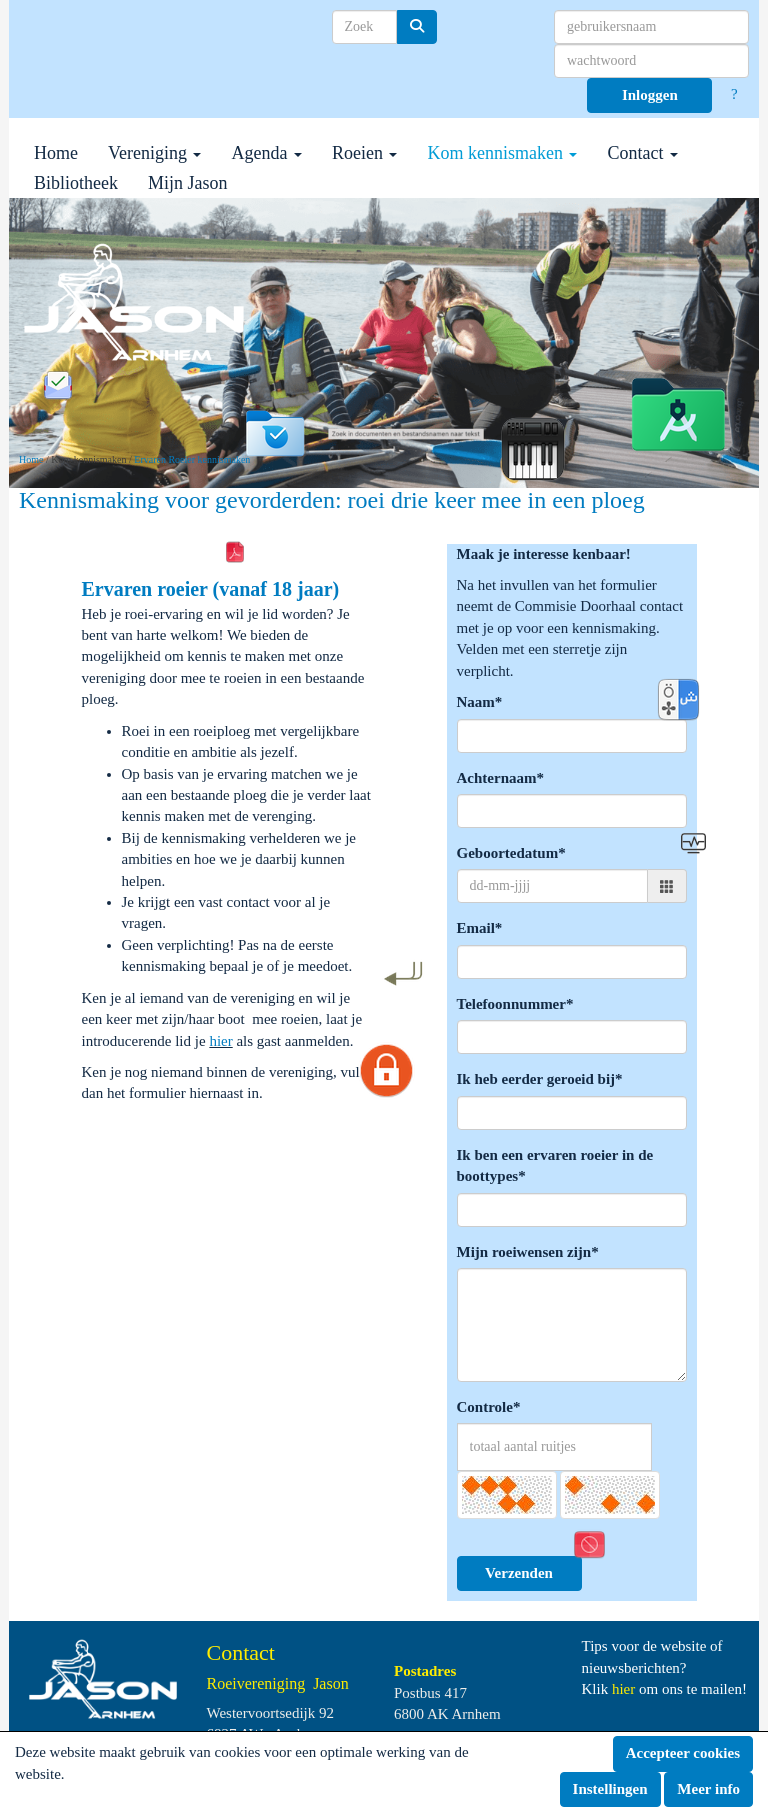 This screenshot has width=768, height=1811. Describe the element at coordinates (58, 386) in the screenshot. I see `mark email as not junk or spam` at that location.